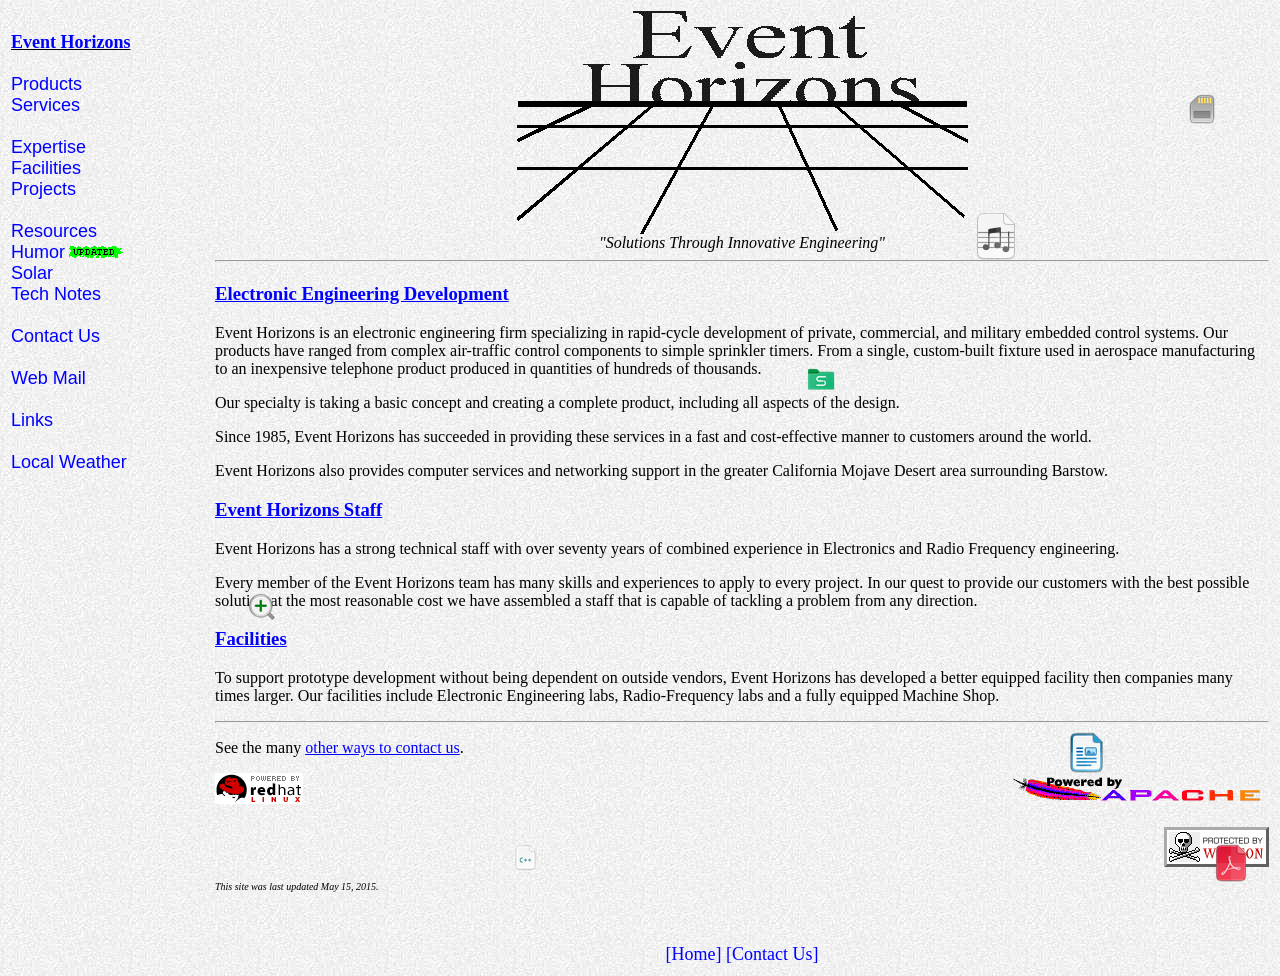  Describe the element at coordinates (821, 380) in the screenshot. I see `open folder containing WPS spreadsheet files` at that location.